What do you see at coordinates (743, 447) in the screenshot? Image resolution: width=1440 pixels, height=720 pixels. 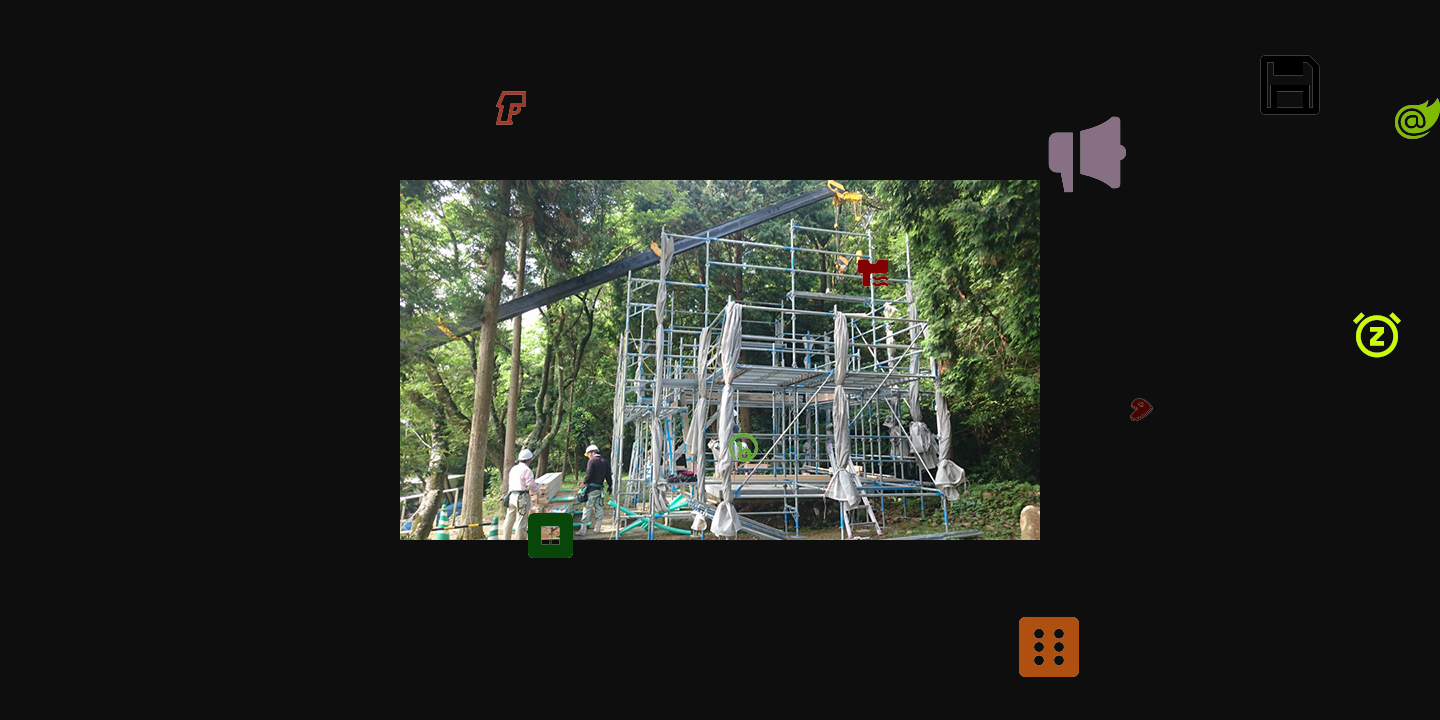 I see `open bitly link shortening service` at bounding box center [743, 447].